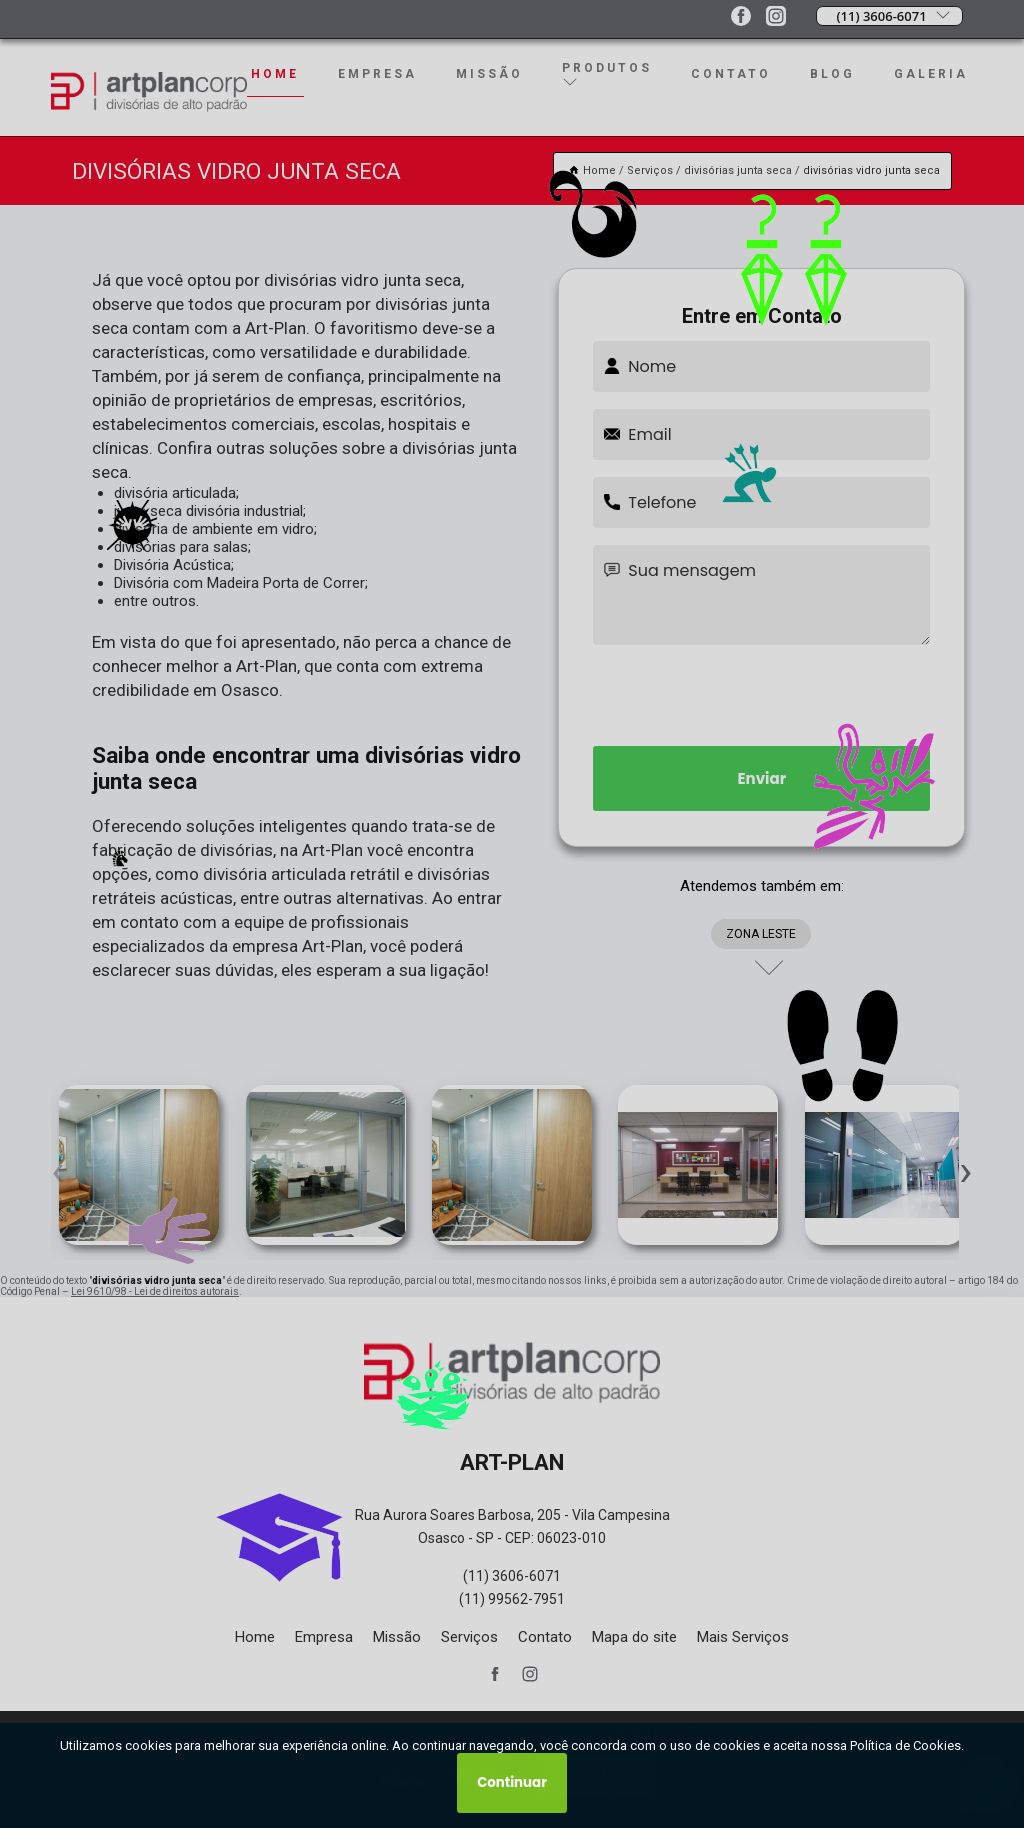 Image resolution: width=1024 pixels, height=1828 pixels. What do you see at coordinates (279, 1538) in the screenshot?
I see `access education or learning features` at bounding box center [279, 1538].